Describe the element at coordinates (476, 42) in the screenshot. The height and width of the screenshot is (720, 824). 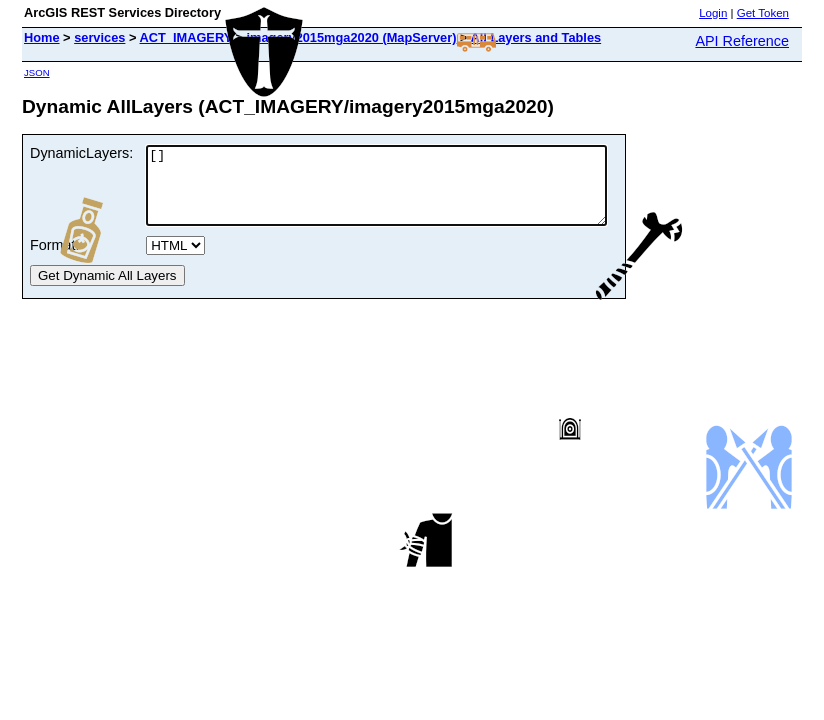
I see `view public transit options` at that location.